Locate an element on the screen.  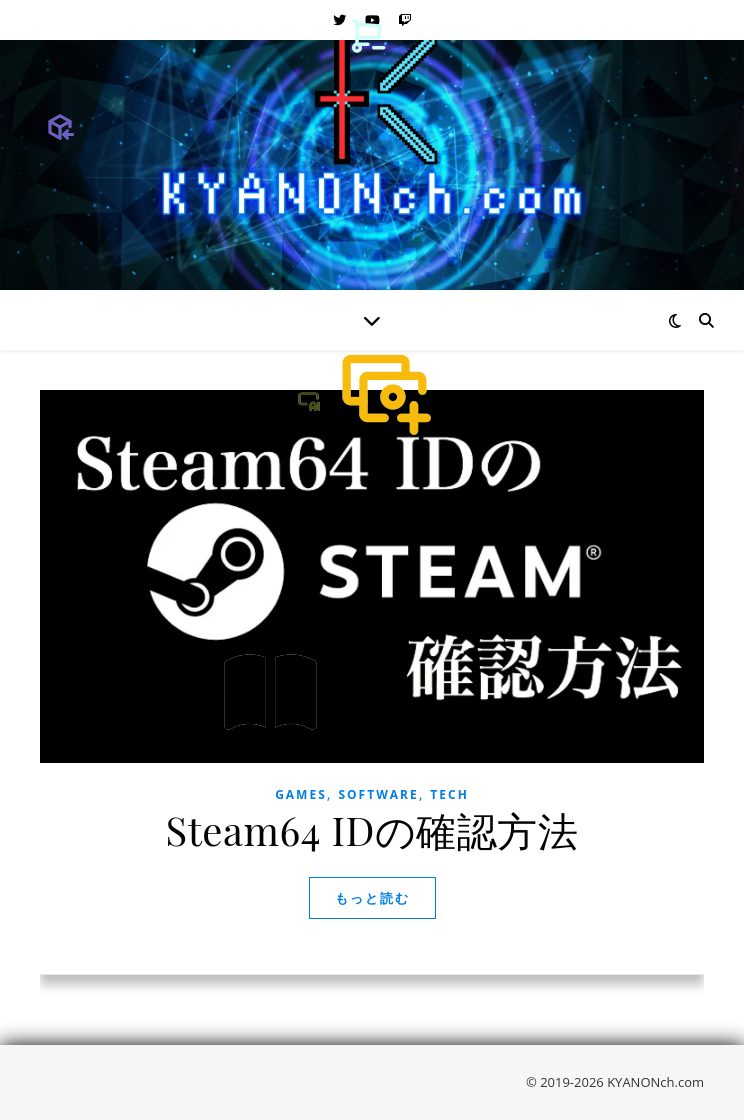
open your library or reading list is located at coordinates (270, 692).